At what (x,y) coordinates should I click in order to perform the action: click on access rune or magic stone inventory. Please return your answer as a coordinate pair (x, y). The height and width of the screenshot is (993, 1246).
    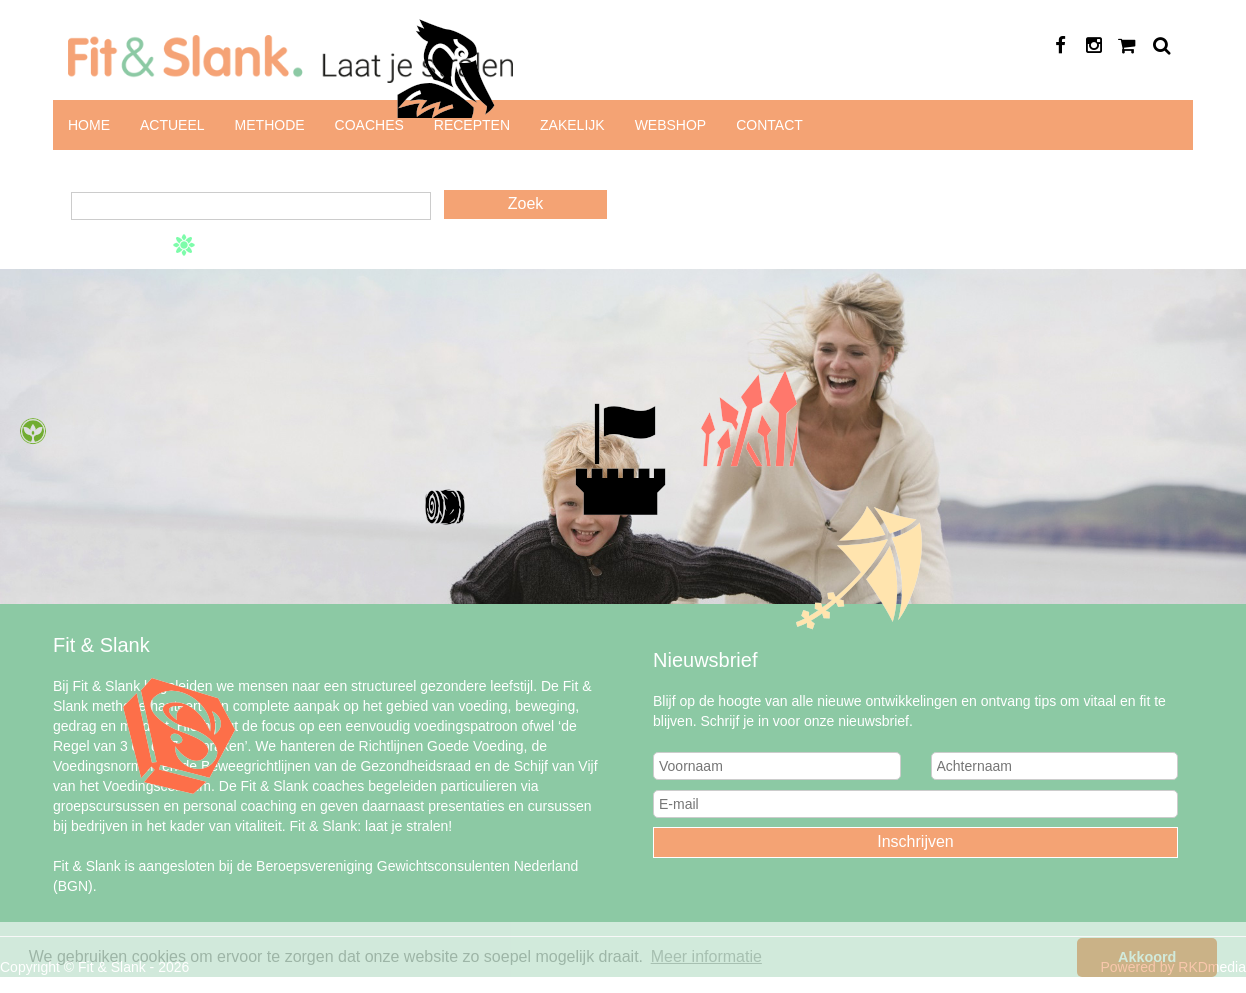
    Looking at the image, I should click on (177, 736).